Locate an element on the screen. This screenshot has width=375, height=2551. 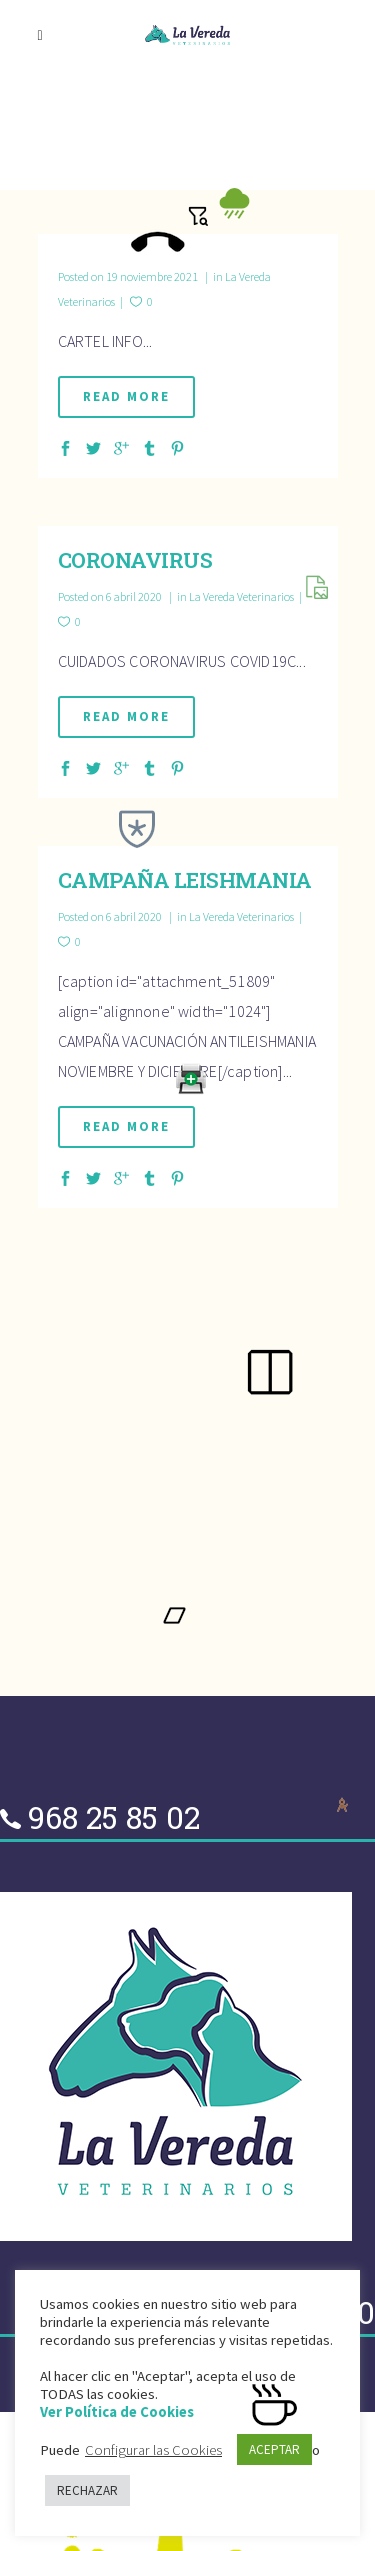
indicates premium or verified security status is located at coordinates (137, 827).